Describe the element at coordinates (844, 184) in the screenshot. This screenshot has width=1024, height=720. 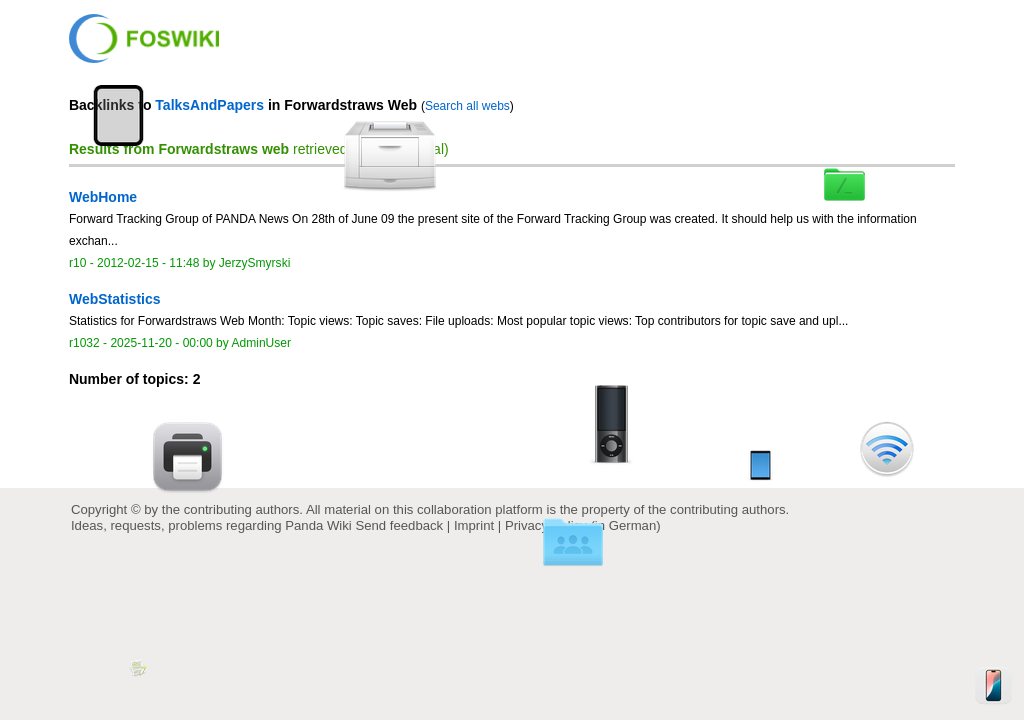
I see `access the root directory folder` at that location.